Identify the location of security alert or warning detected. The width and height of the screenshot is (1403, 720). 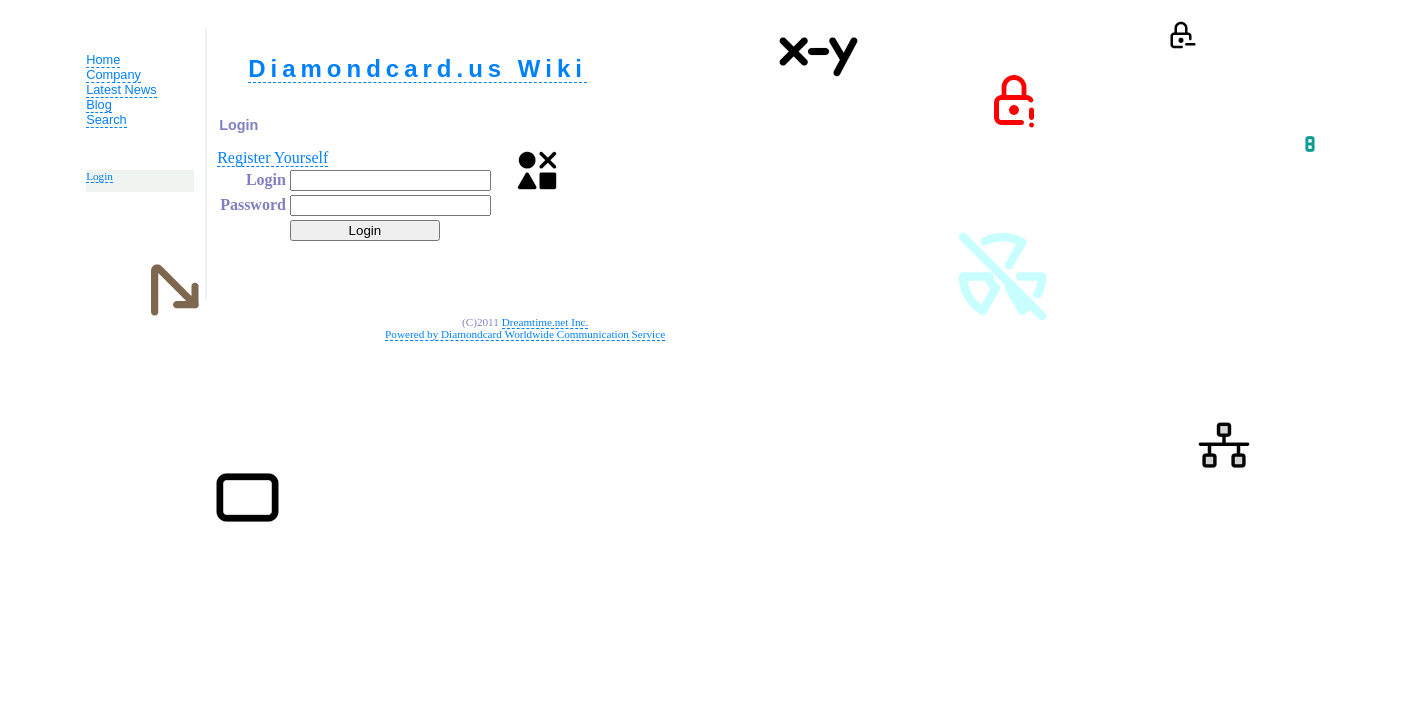
(1014, 100).